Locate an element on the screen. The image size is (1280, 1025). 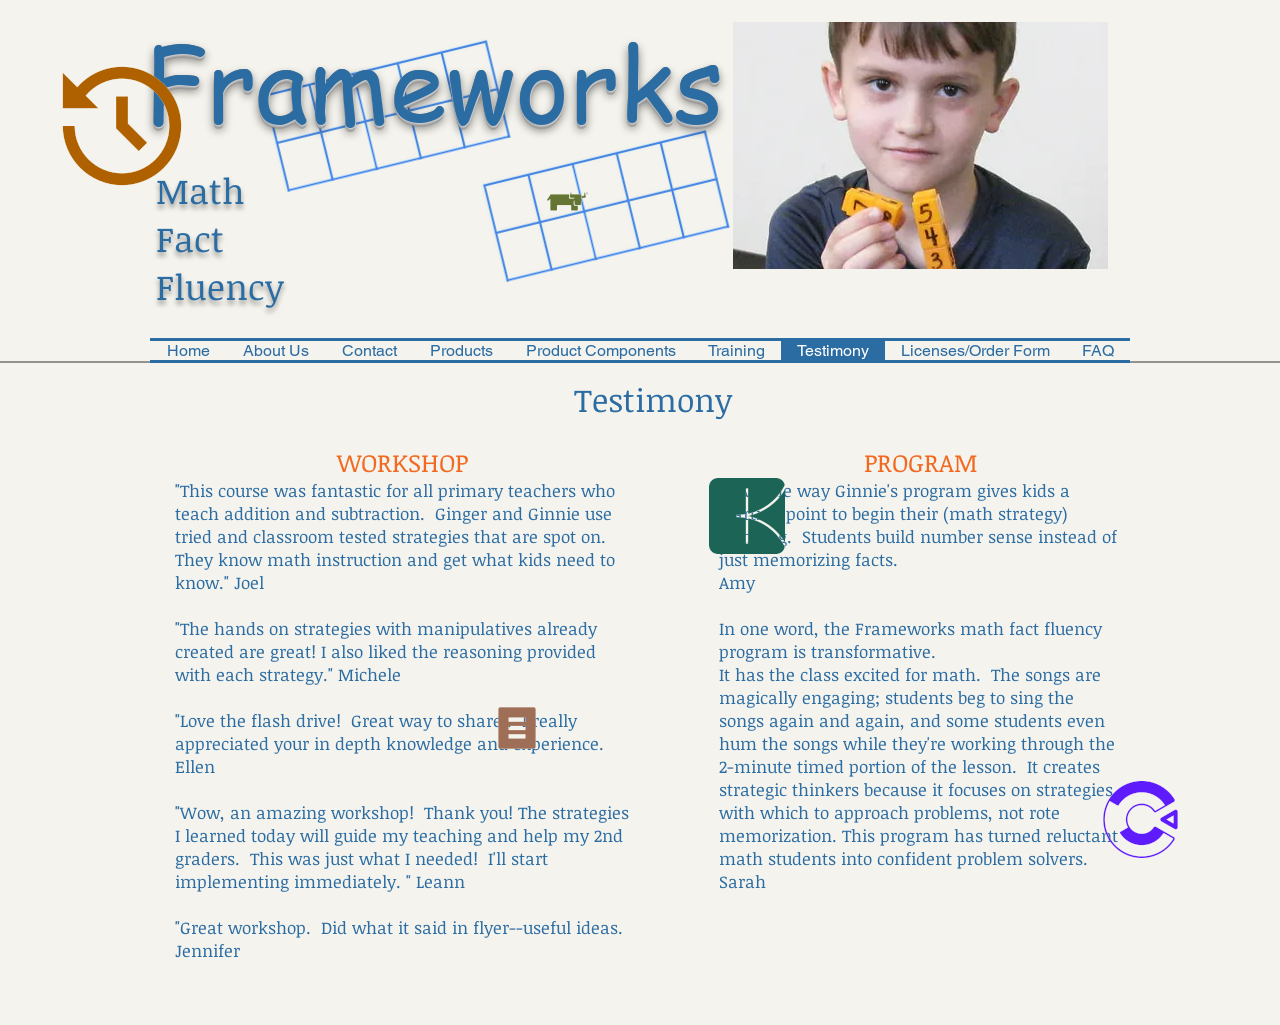
open Rancher container management platform is located at coordinates (567, 201).